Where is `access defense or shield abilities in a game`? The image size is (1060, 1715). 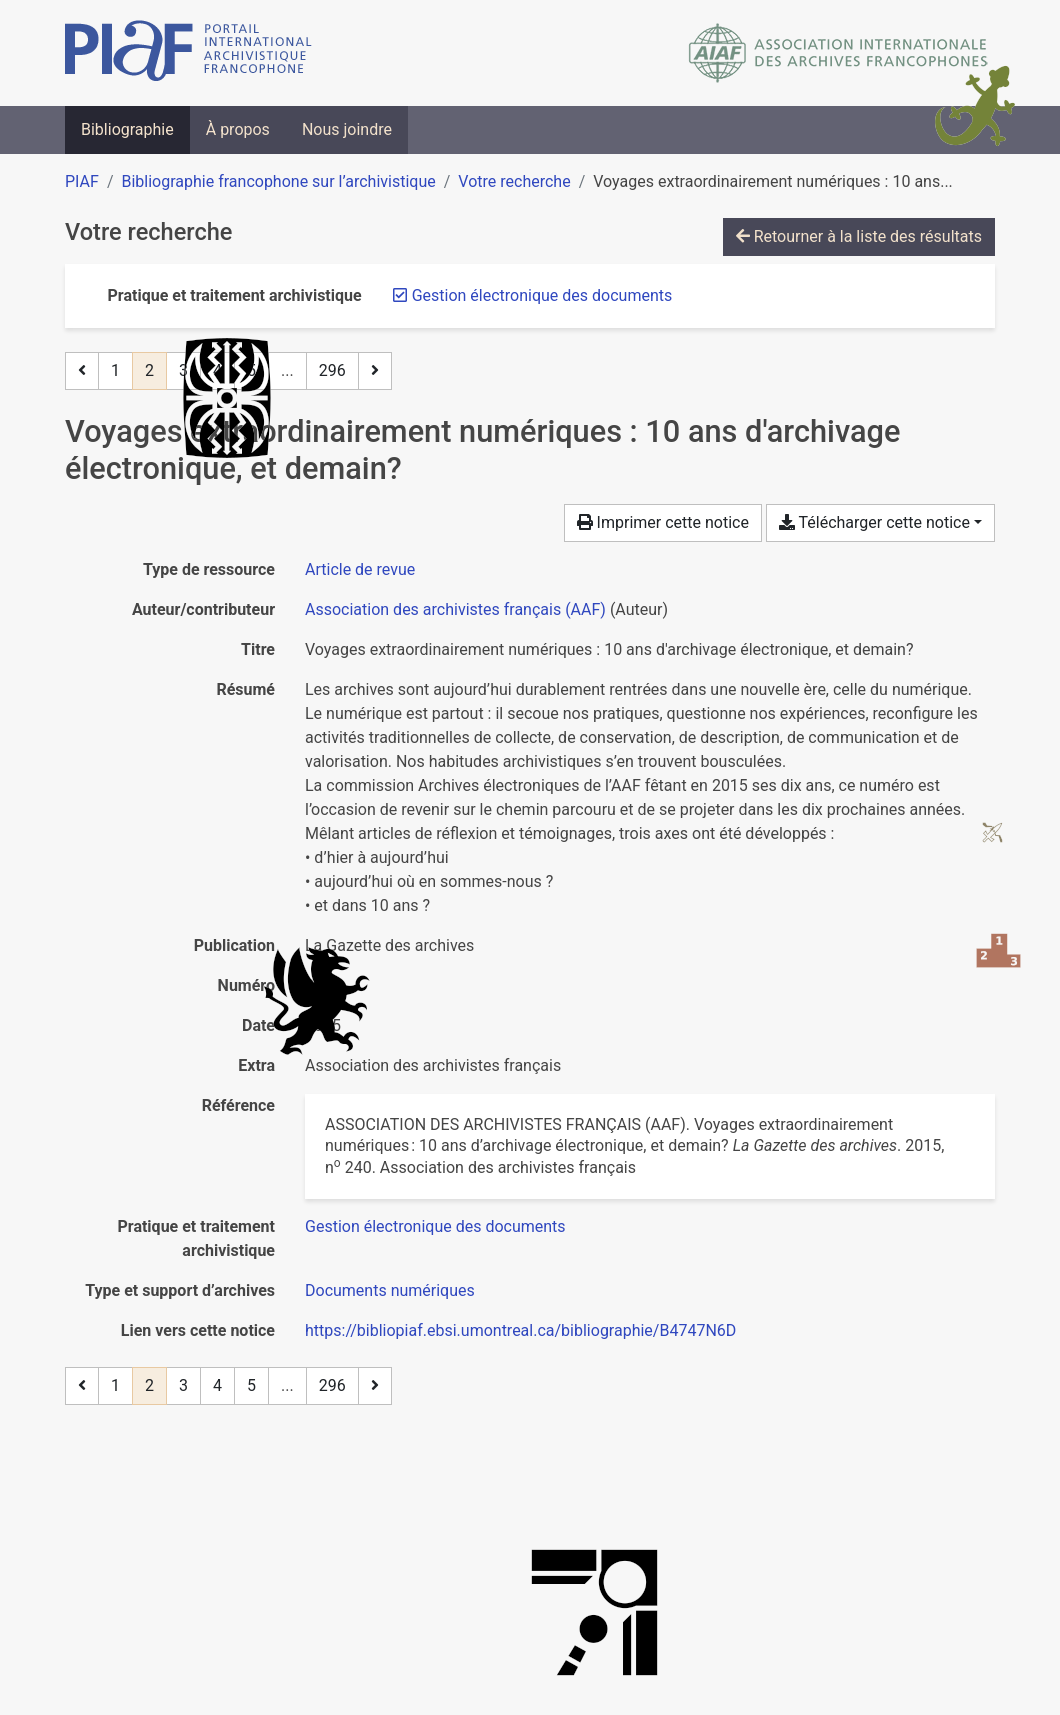
access defense or shield abilities in a game is located at coordinates (227, 398).